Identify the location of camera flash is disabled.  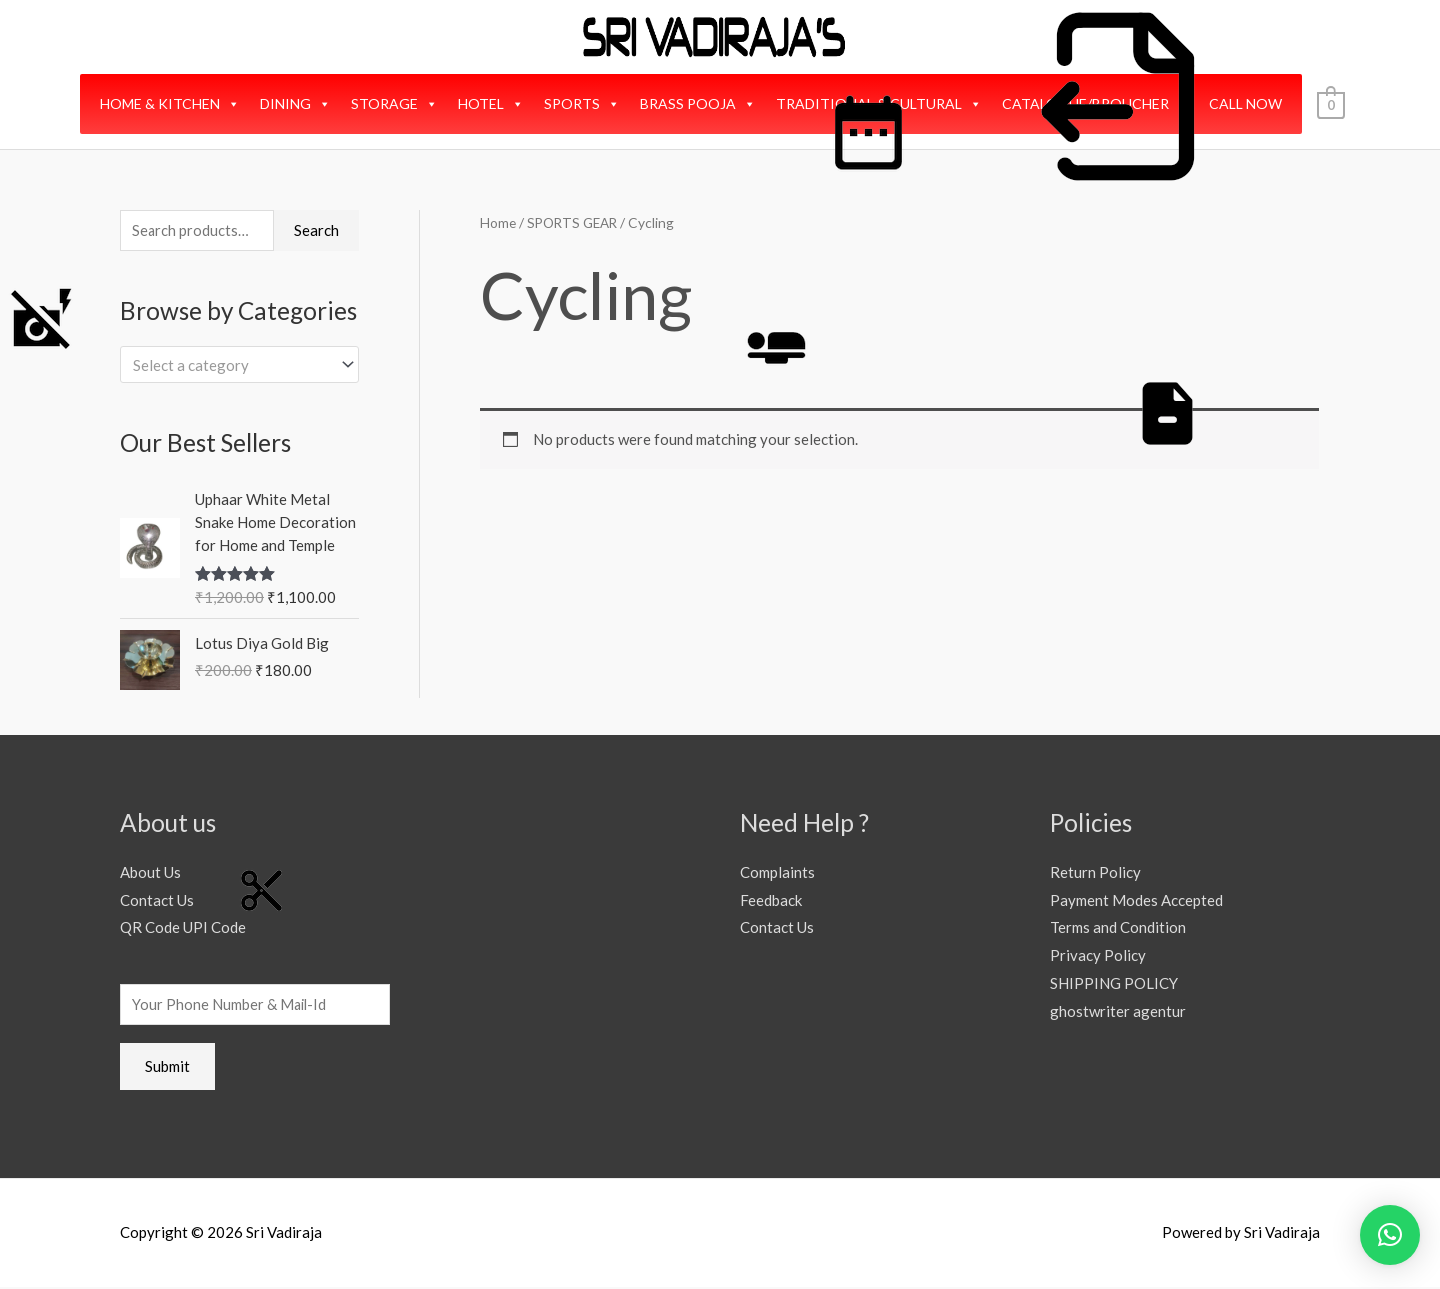
(42, 317).